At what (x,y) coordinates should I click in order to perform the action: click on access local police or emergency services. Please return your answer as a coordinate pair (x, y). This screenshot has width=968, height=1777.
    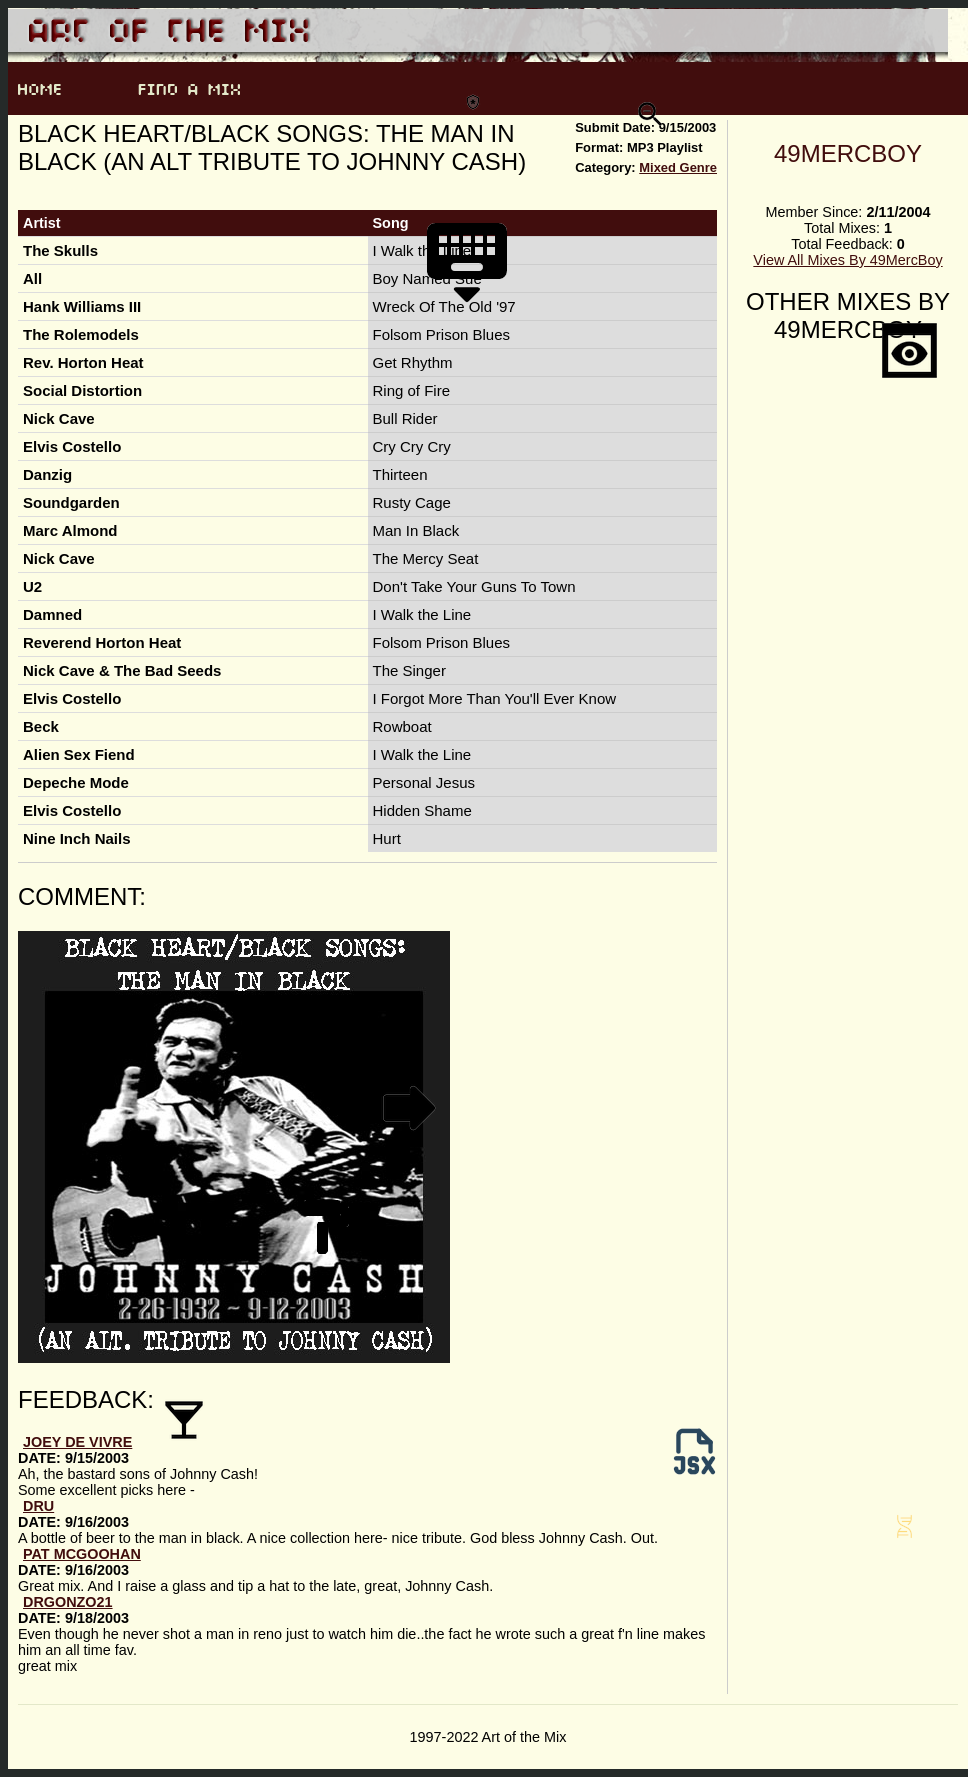
    Looking at the image, I should click on (473, 102).